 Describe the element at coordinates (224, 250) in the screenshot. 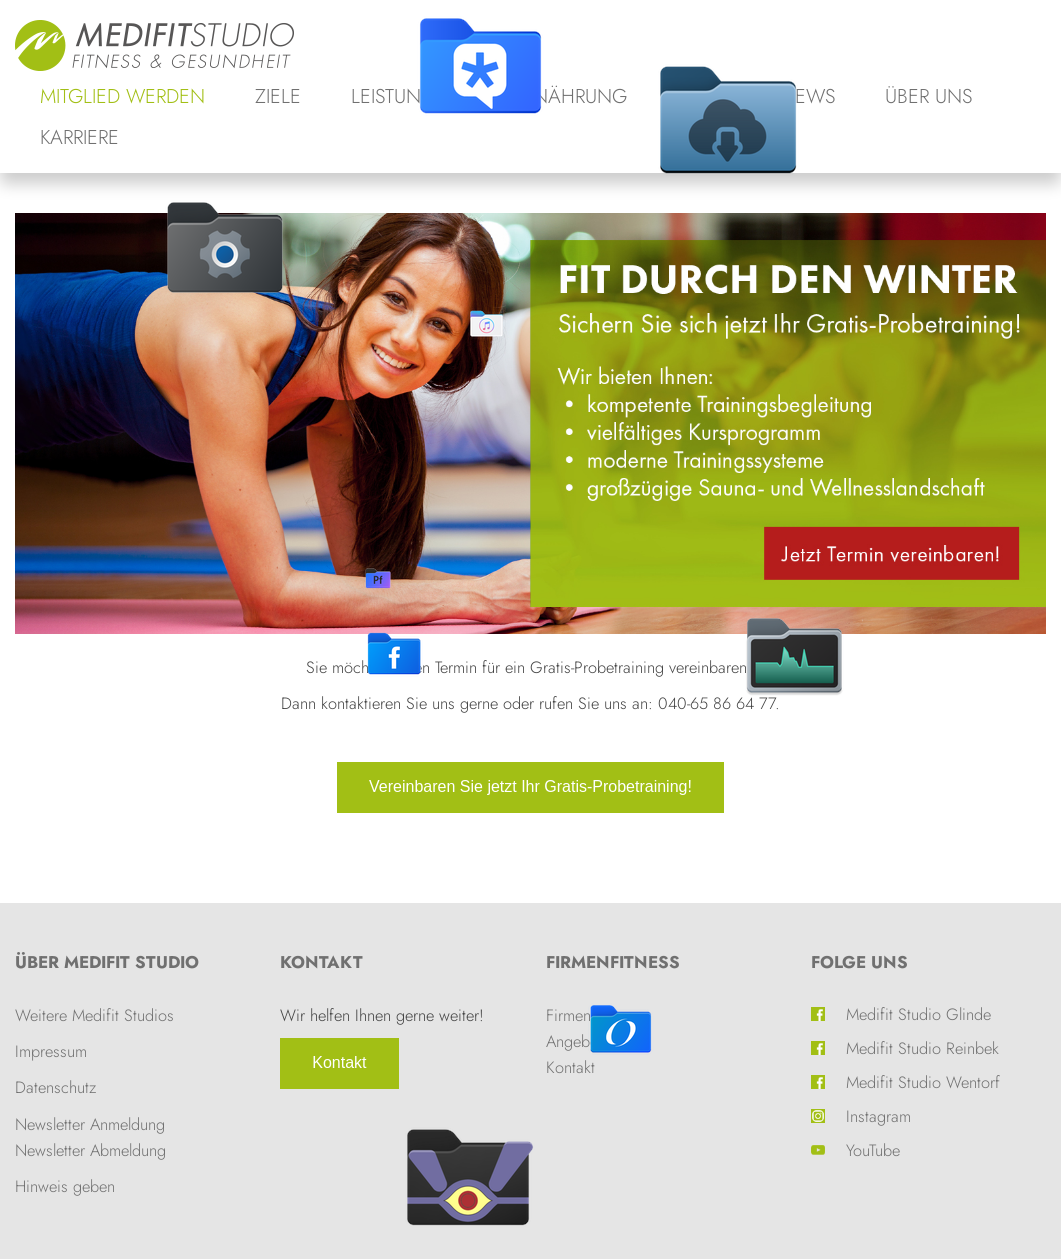

I see `access folder settings or preferences` at that location.